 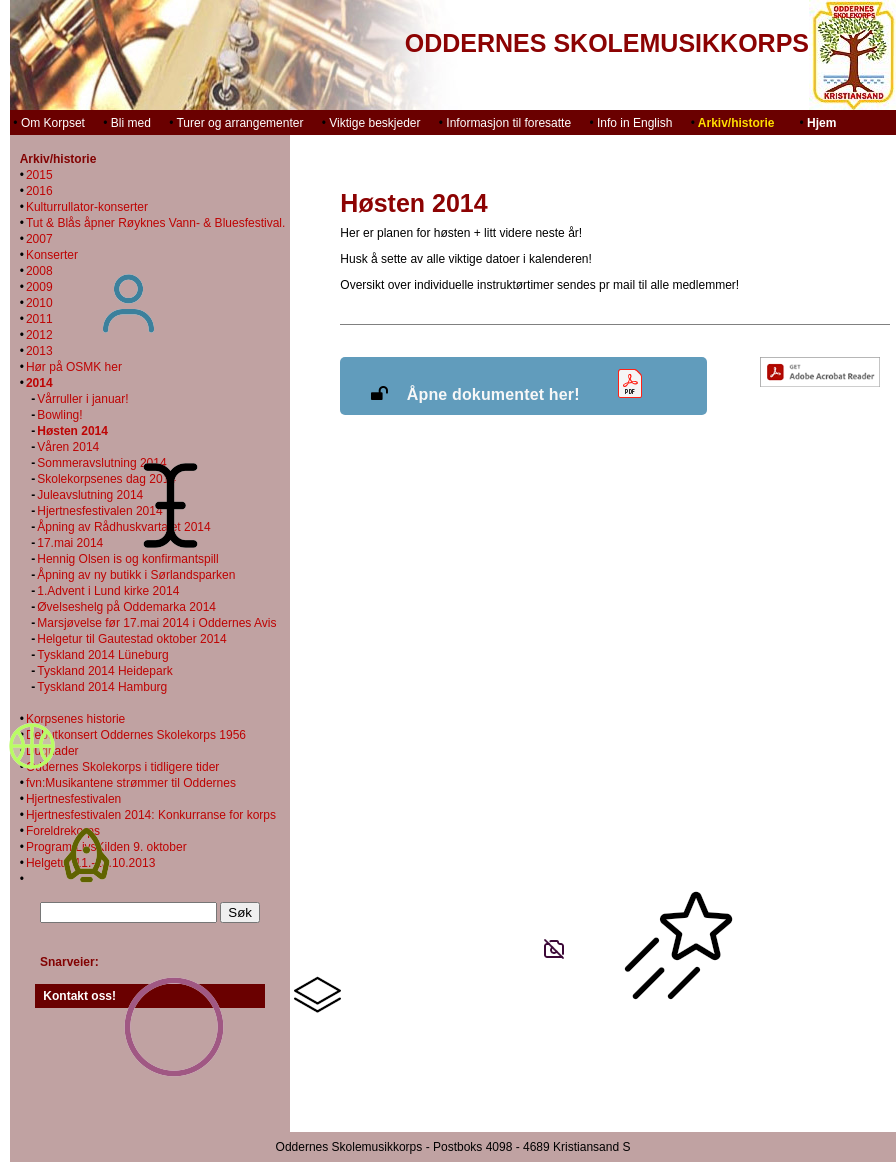 What do you see at coordinates (128, 303) in the screenshot?
I see `view your profile` at bounding box center [128, 303].